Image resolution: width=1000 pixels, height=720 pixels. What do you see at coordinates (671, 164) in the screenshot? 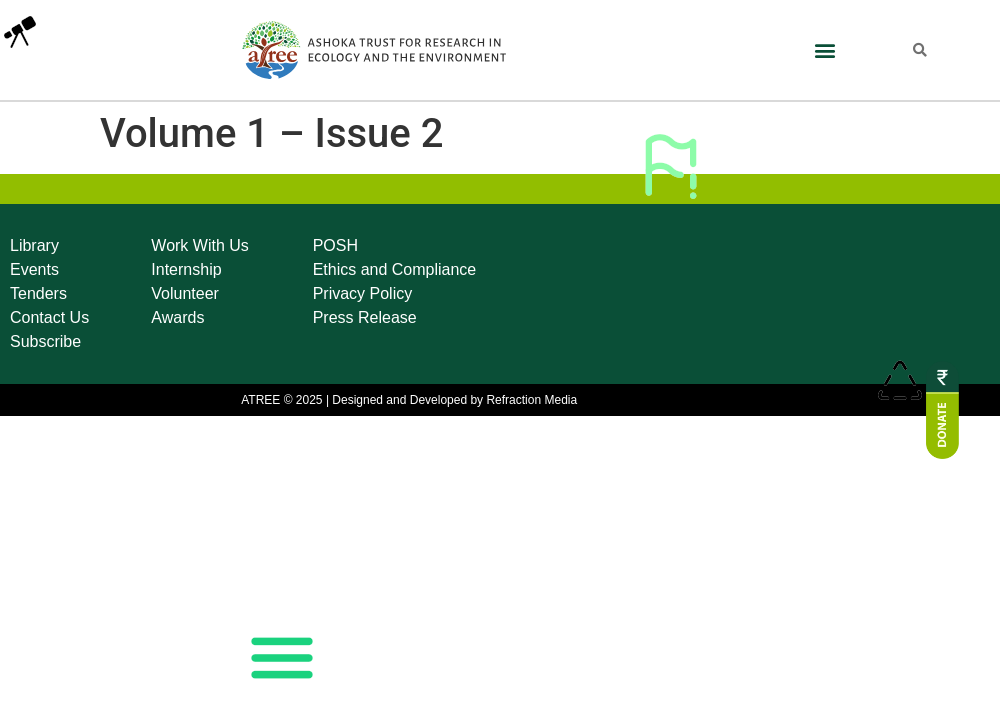
I see `report or flag content with an urgent issue` at bounding box center [671, 164].